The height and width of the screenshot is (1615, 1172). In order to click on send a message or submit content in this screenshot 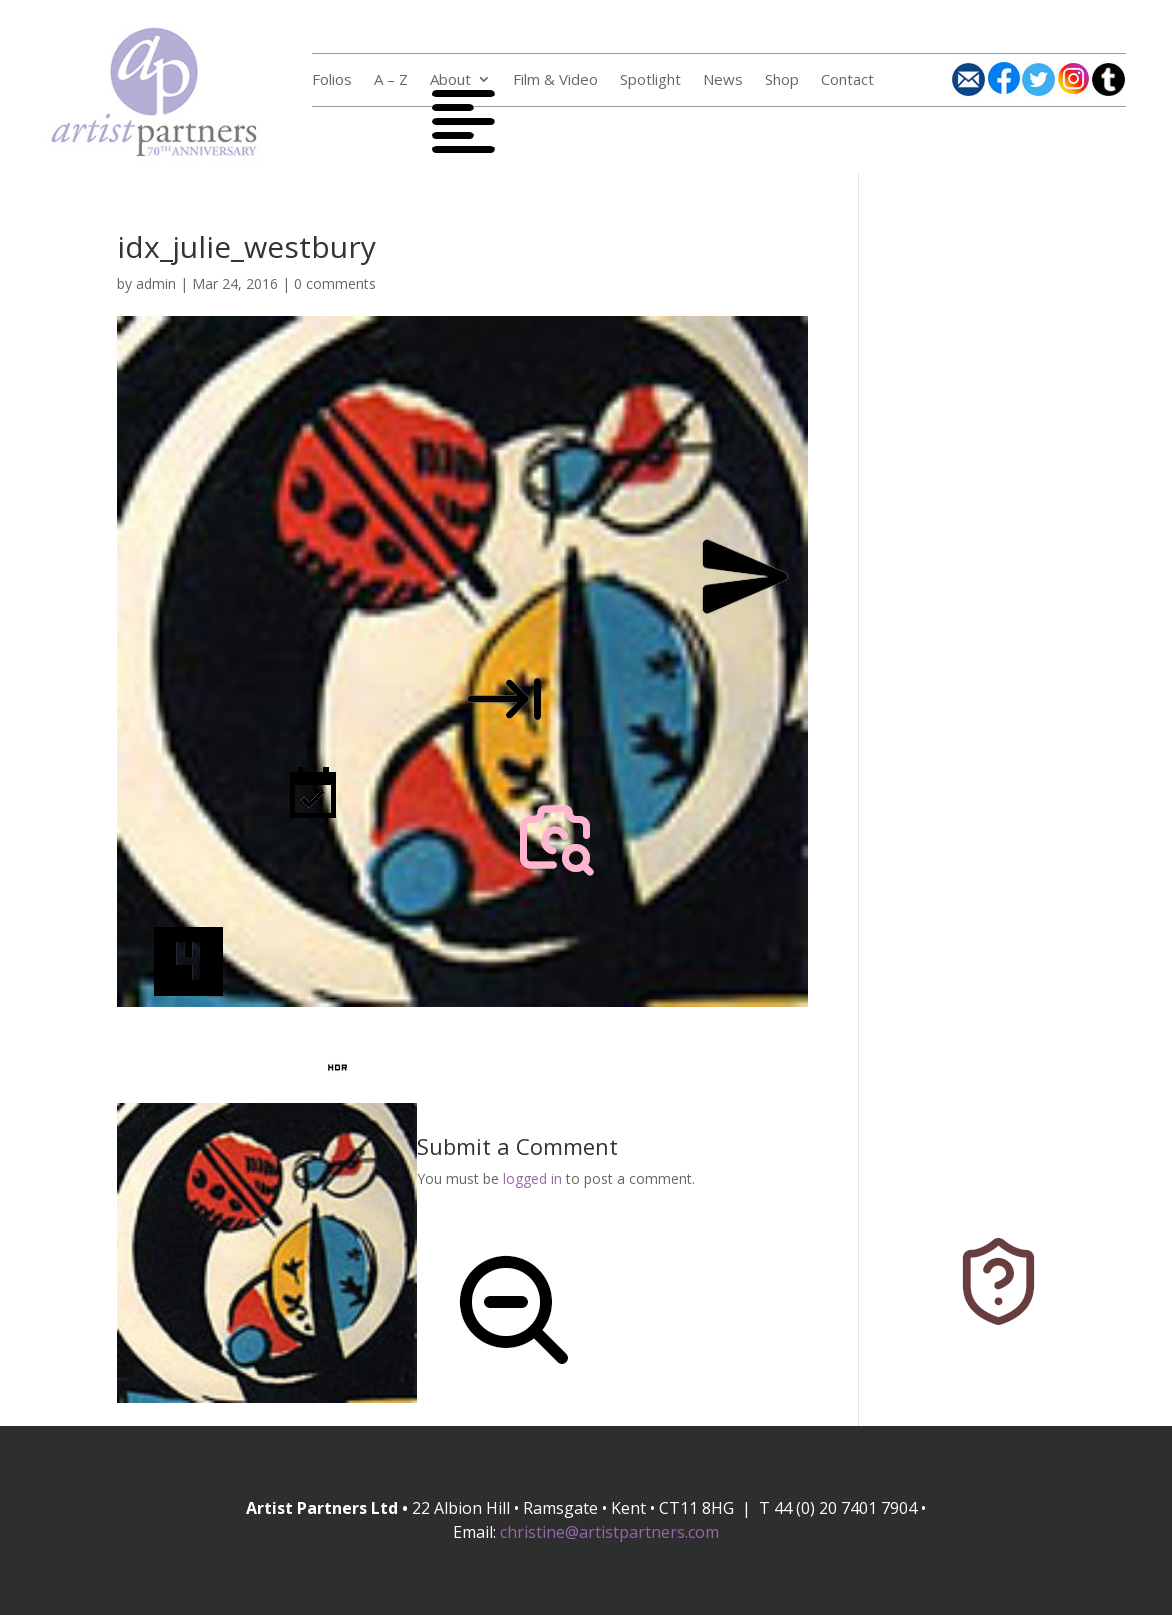, I will do `click(746, 576)`.